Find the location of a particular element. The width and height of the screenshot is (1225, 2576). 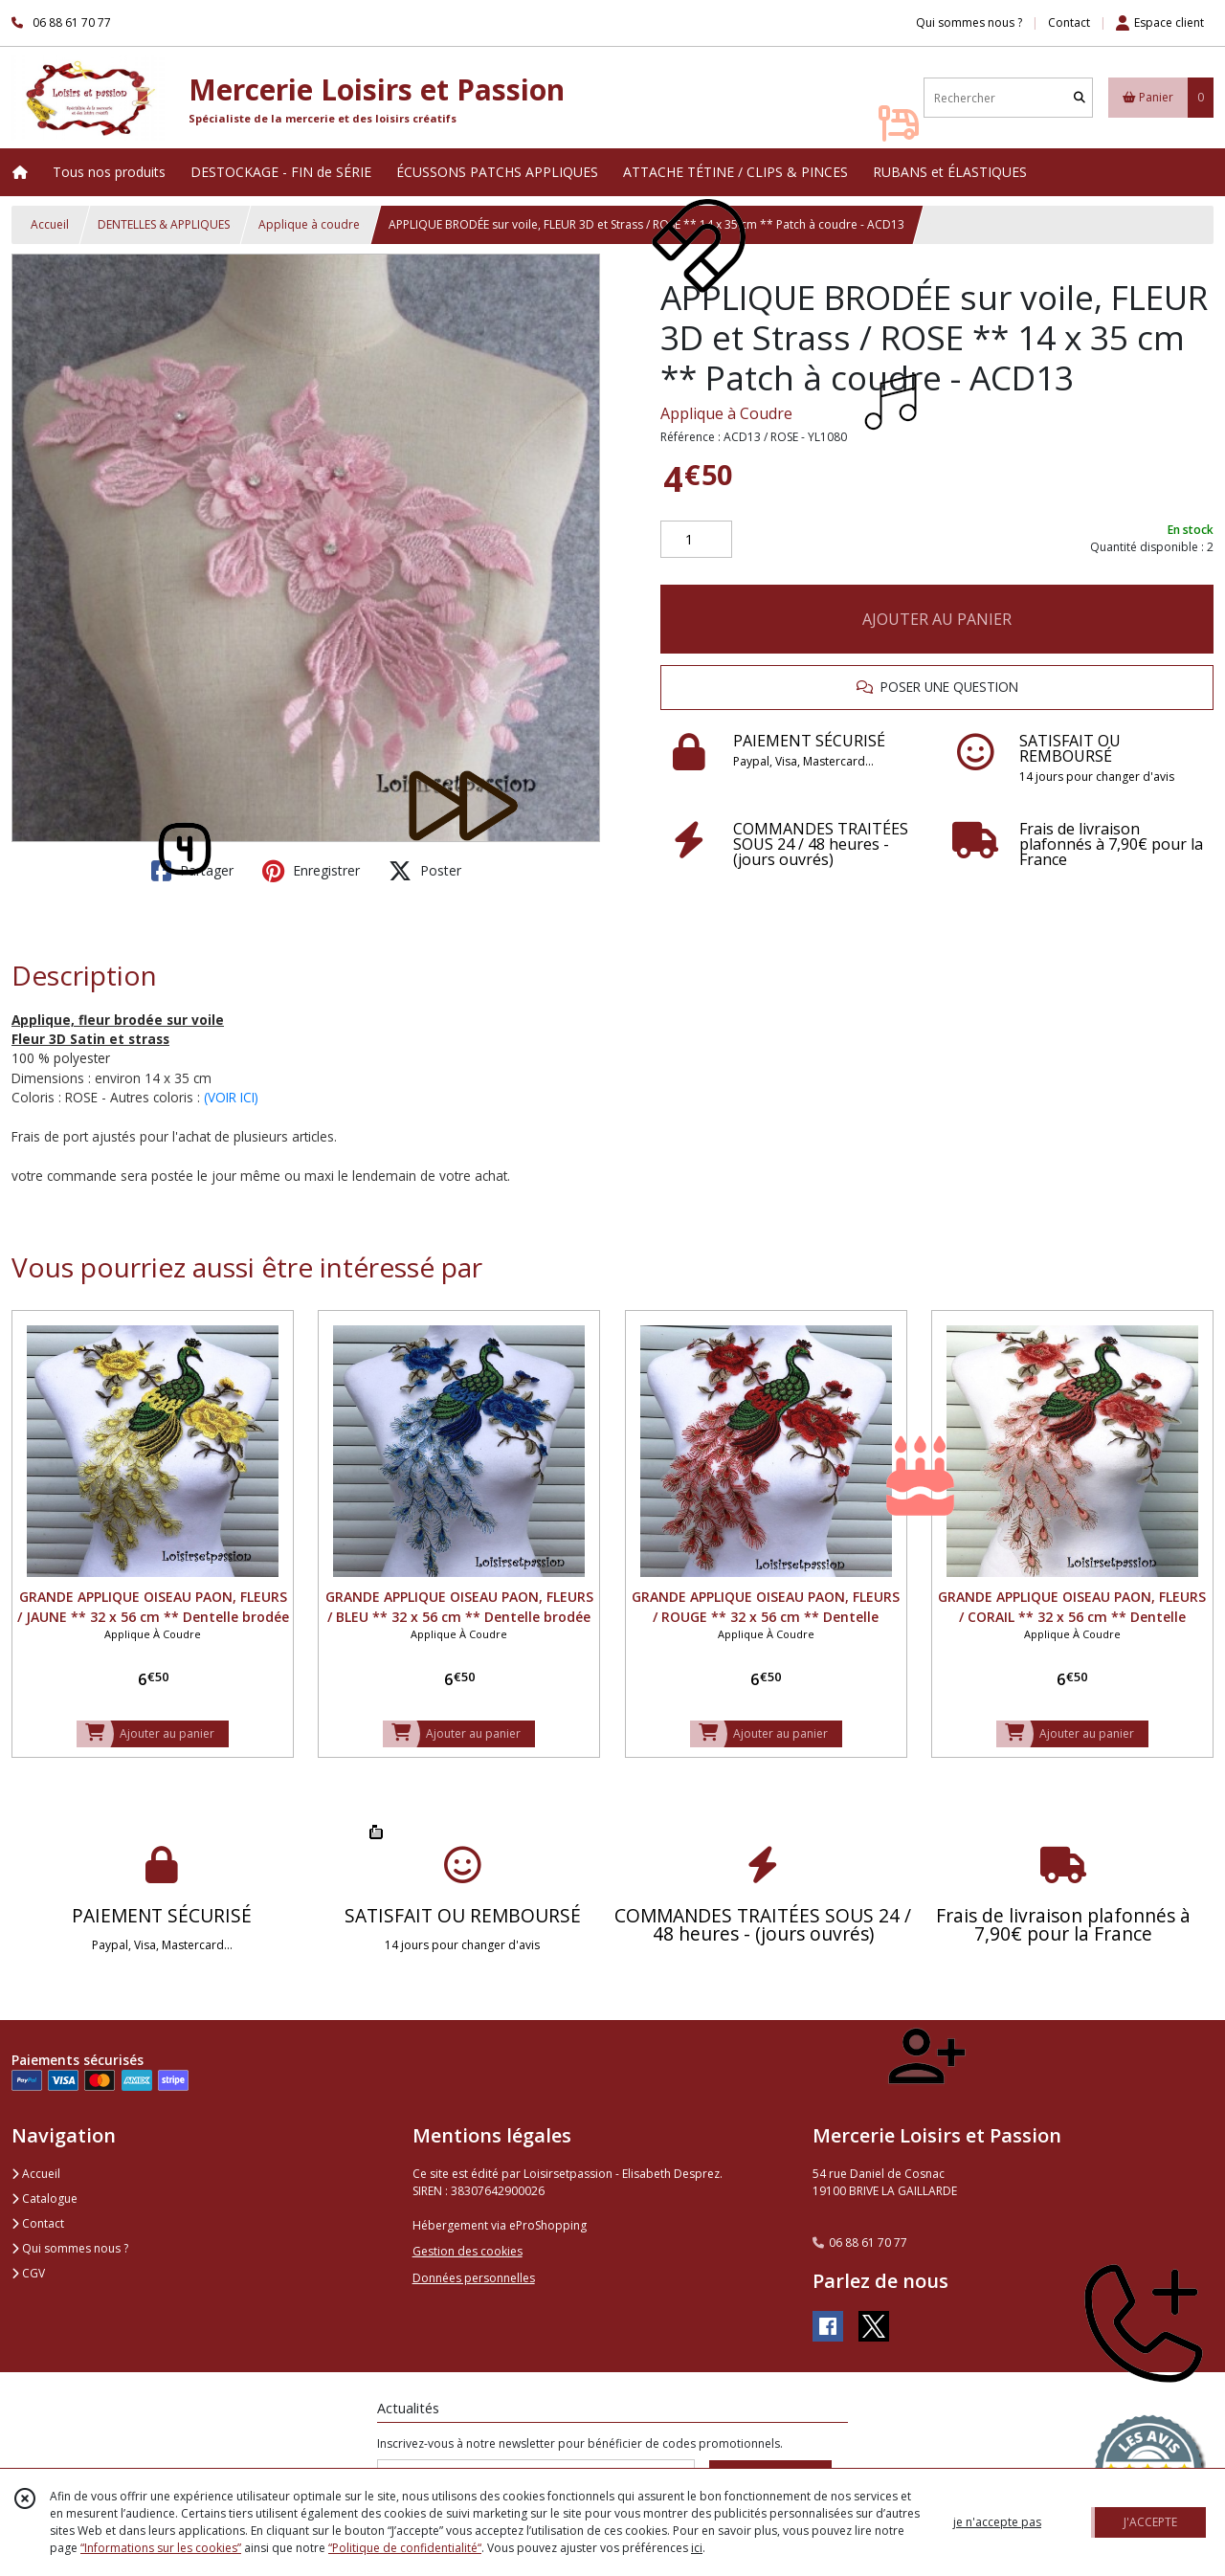

indicates step 4 in a multi-step process is located at coordinates (185, 849).